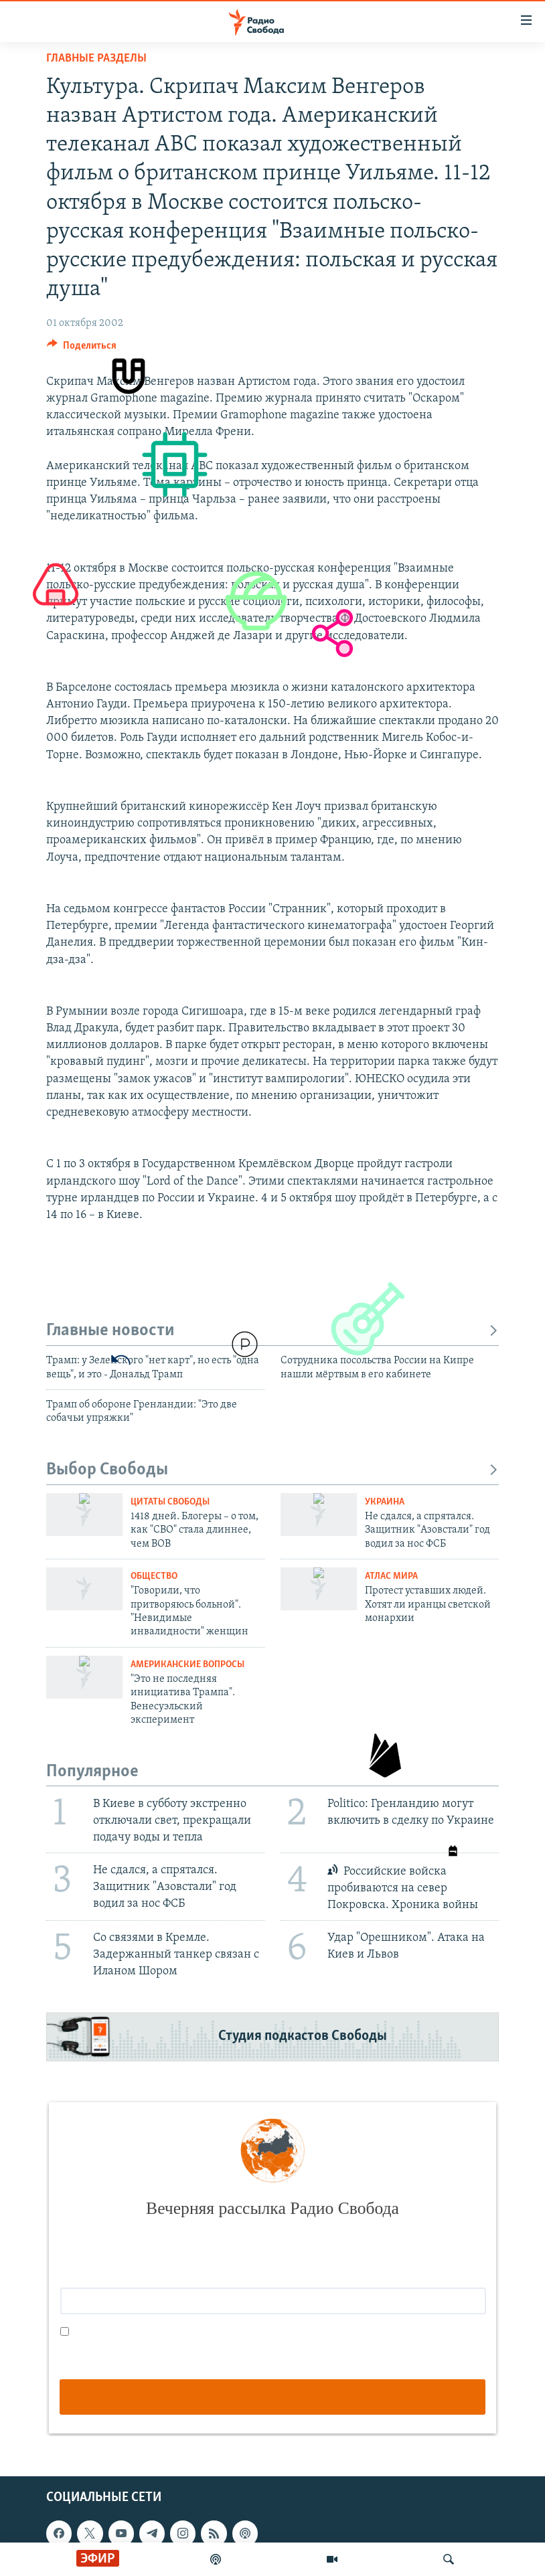  Describe the element at coordinates (334, 633) in the screenshot. I see `share content to social networks` at that location.